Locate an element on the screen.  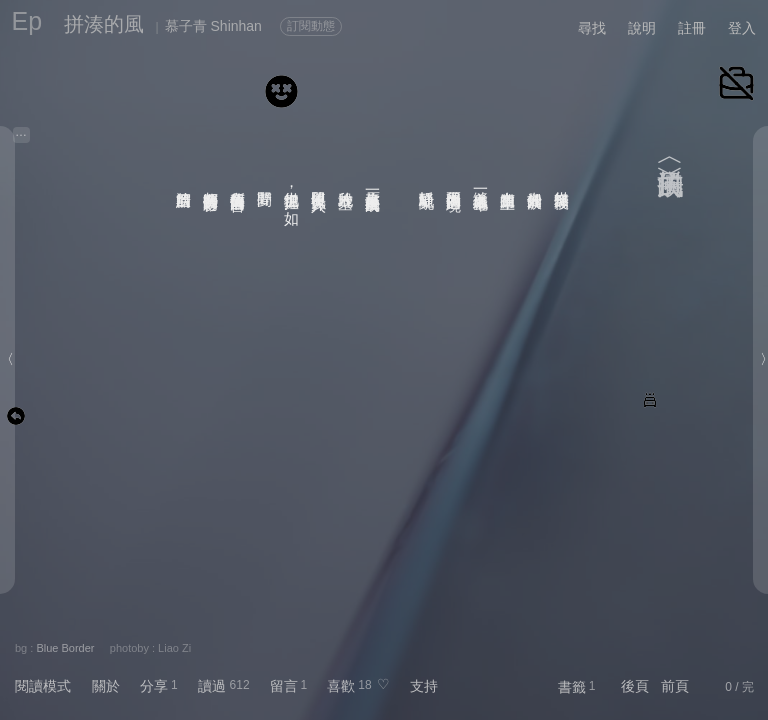
select a silly or goofy mood reaction is located at coordinates (281, 91).